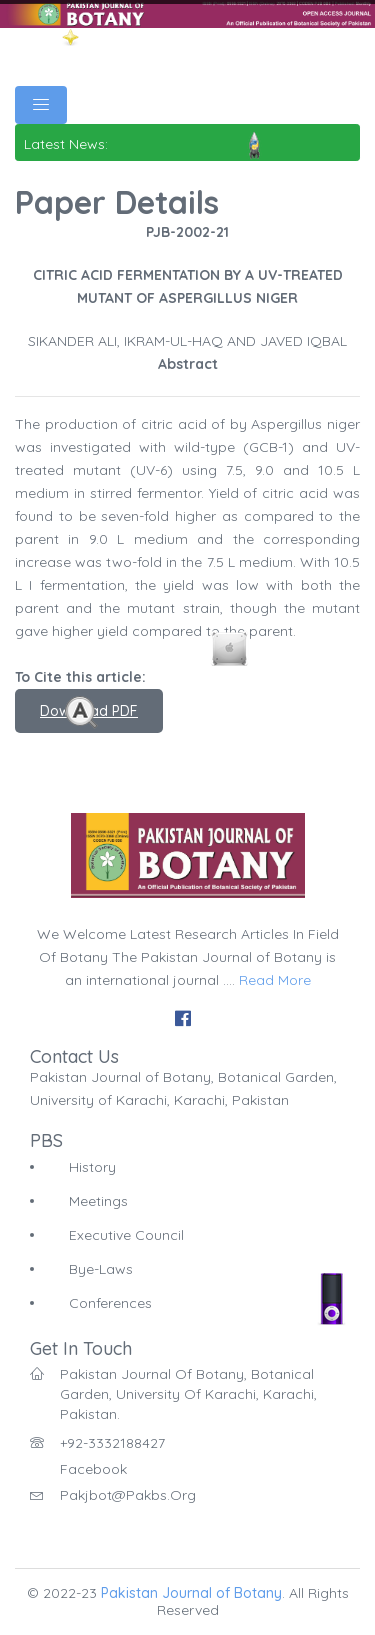  What do you see at coordinates (254, 145) in the screenshot?
I see `launch python interpreter application` at bounding box center [254, 145].